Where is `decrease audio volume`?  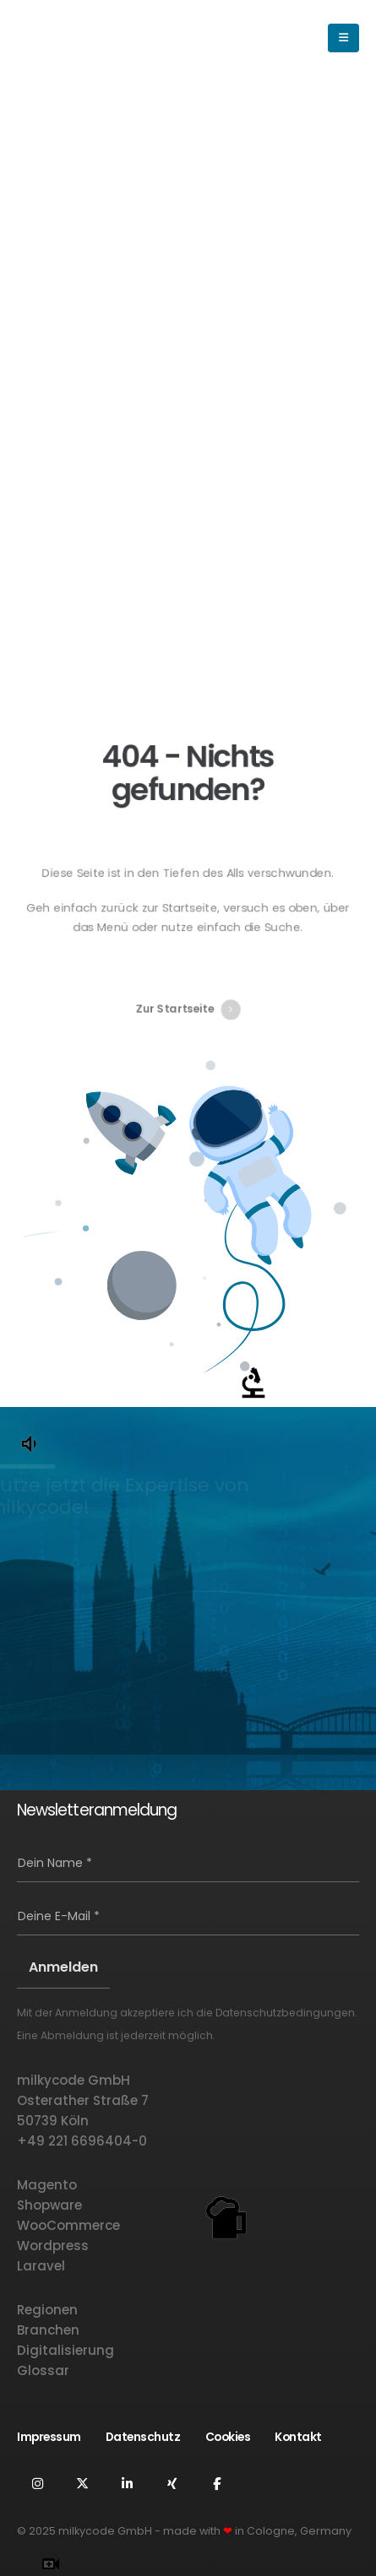 decrease audio volume is located at coordinates (29, 1443).